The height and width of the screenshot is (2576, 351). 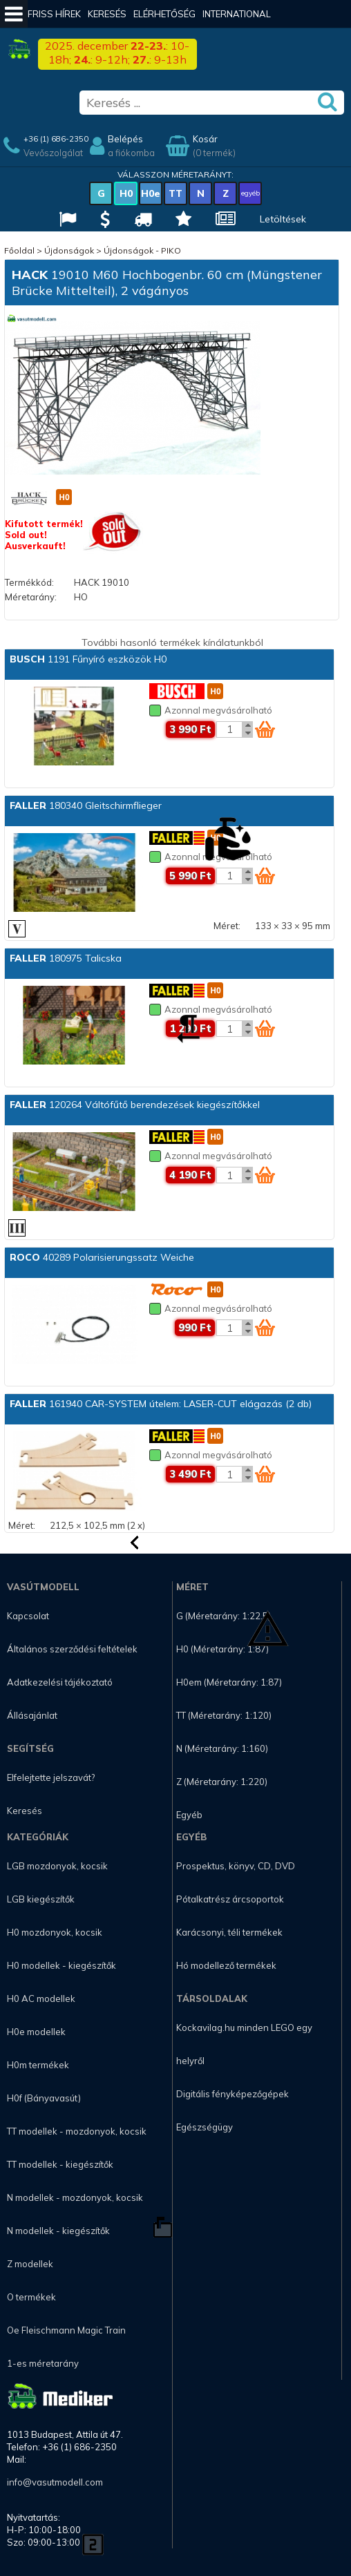 What do you see at coordinates (93, 2544) in the screenshot?
I see `indicates step two in a multi-step process` at bounding box center [93, 2544].